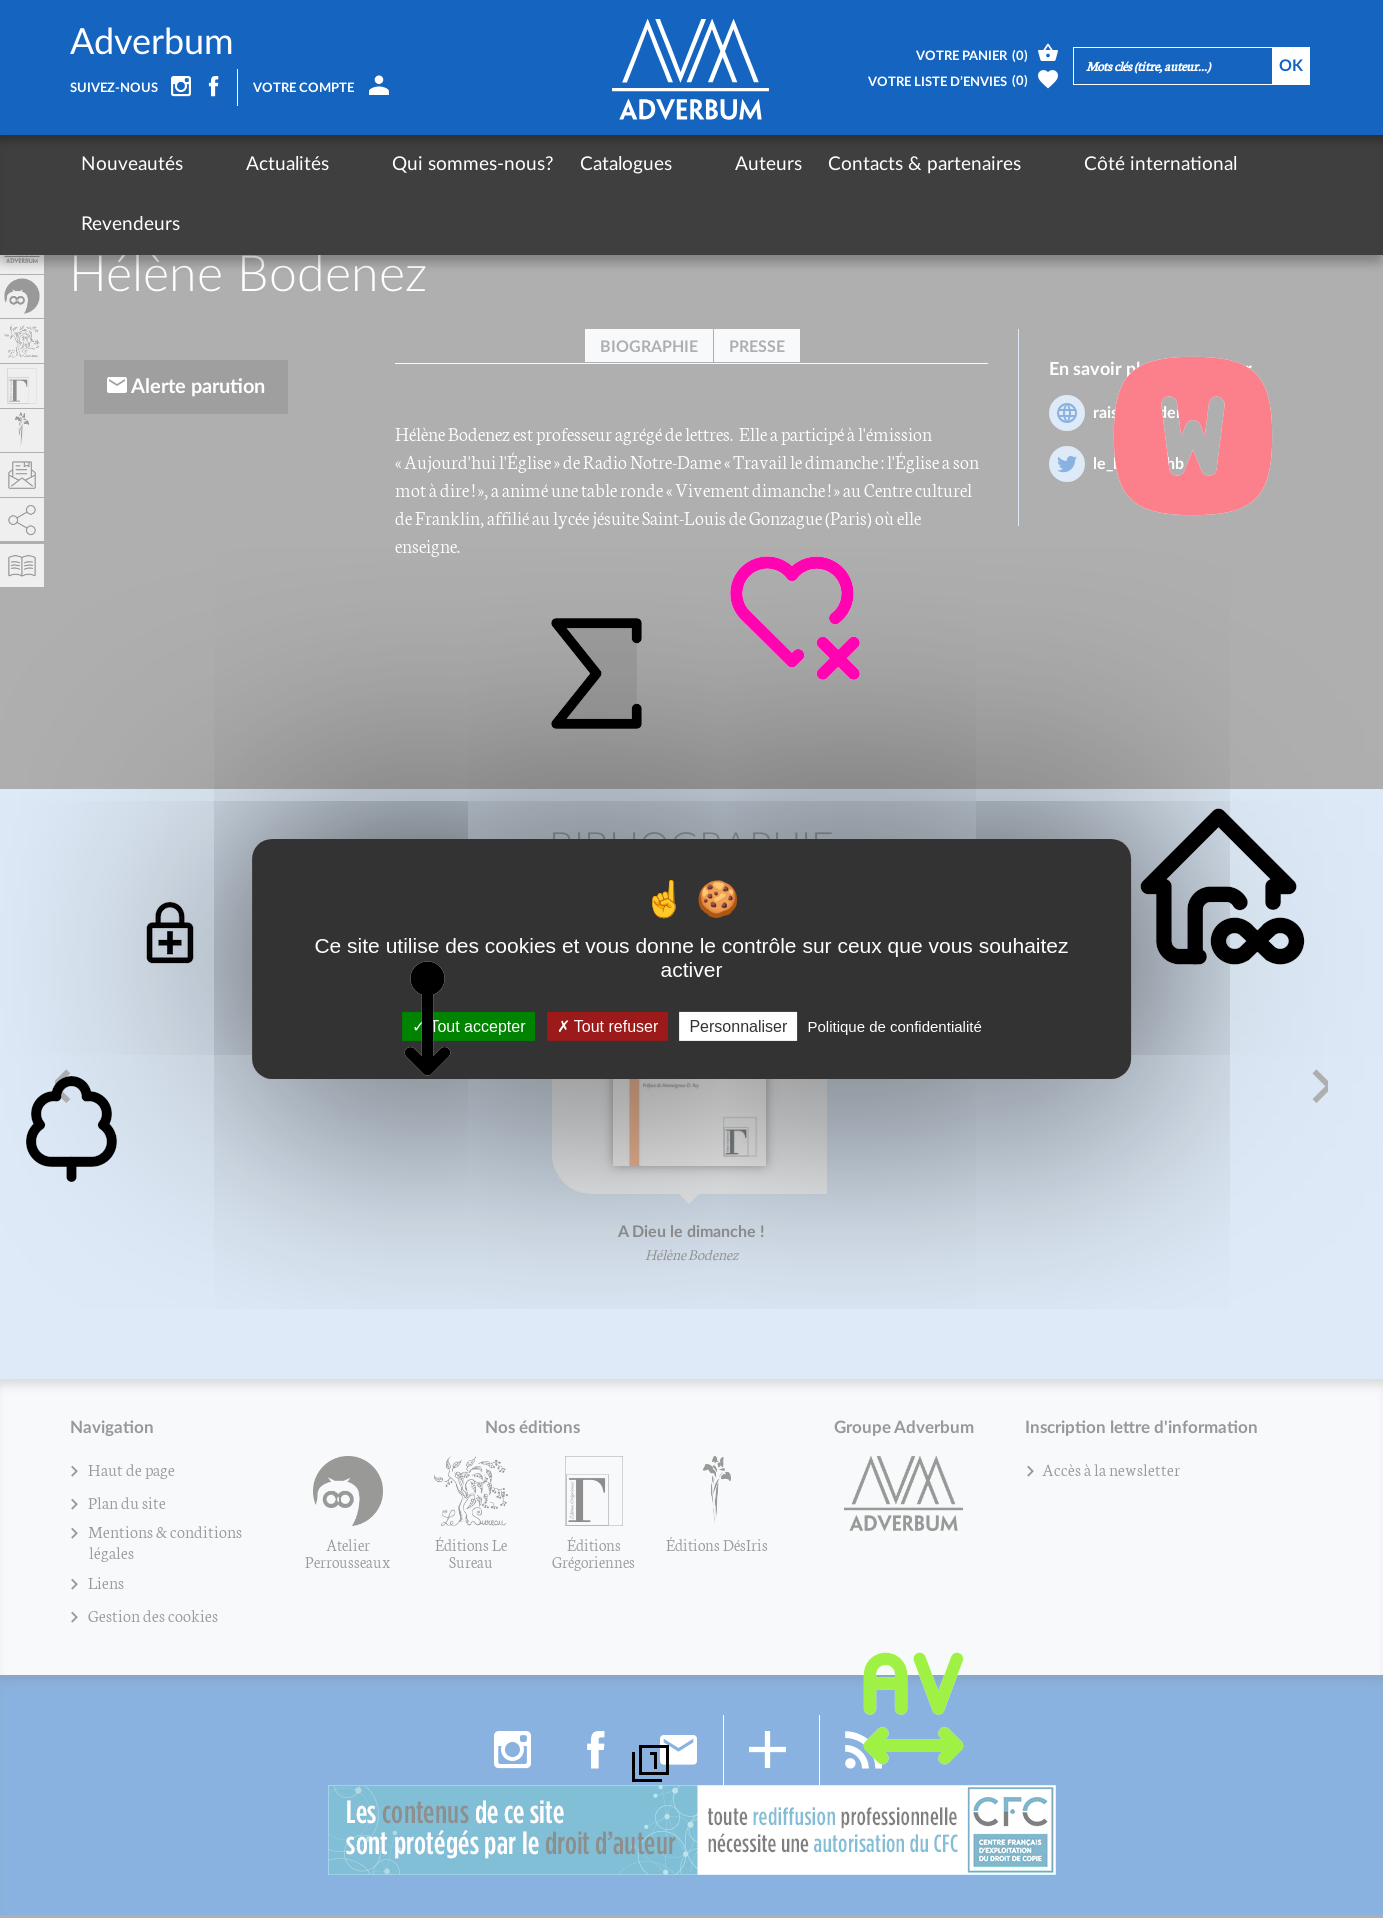  I want to click on indicates first item in a numbered sequence or filter, so click(650, 1763).